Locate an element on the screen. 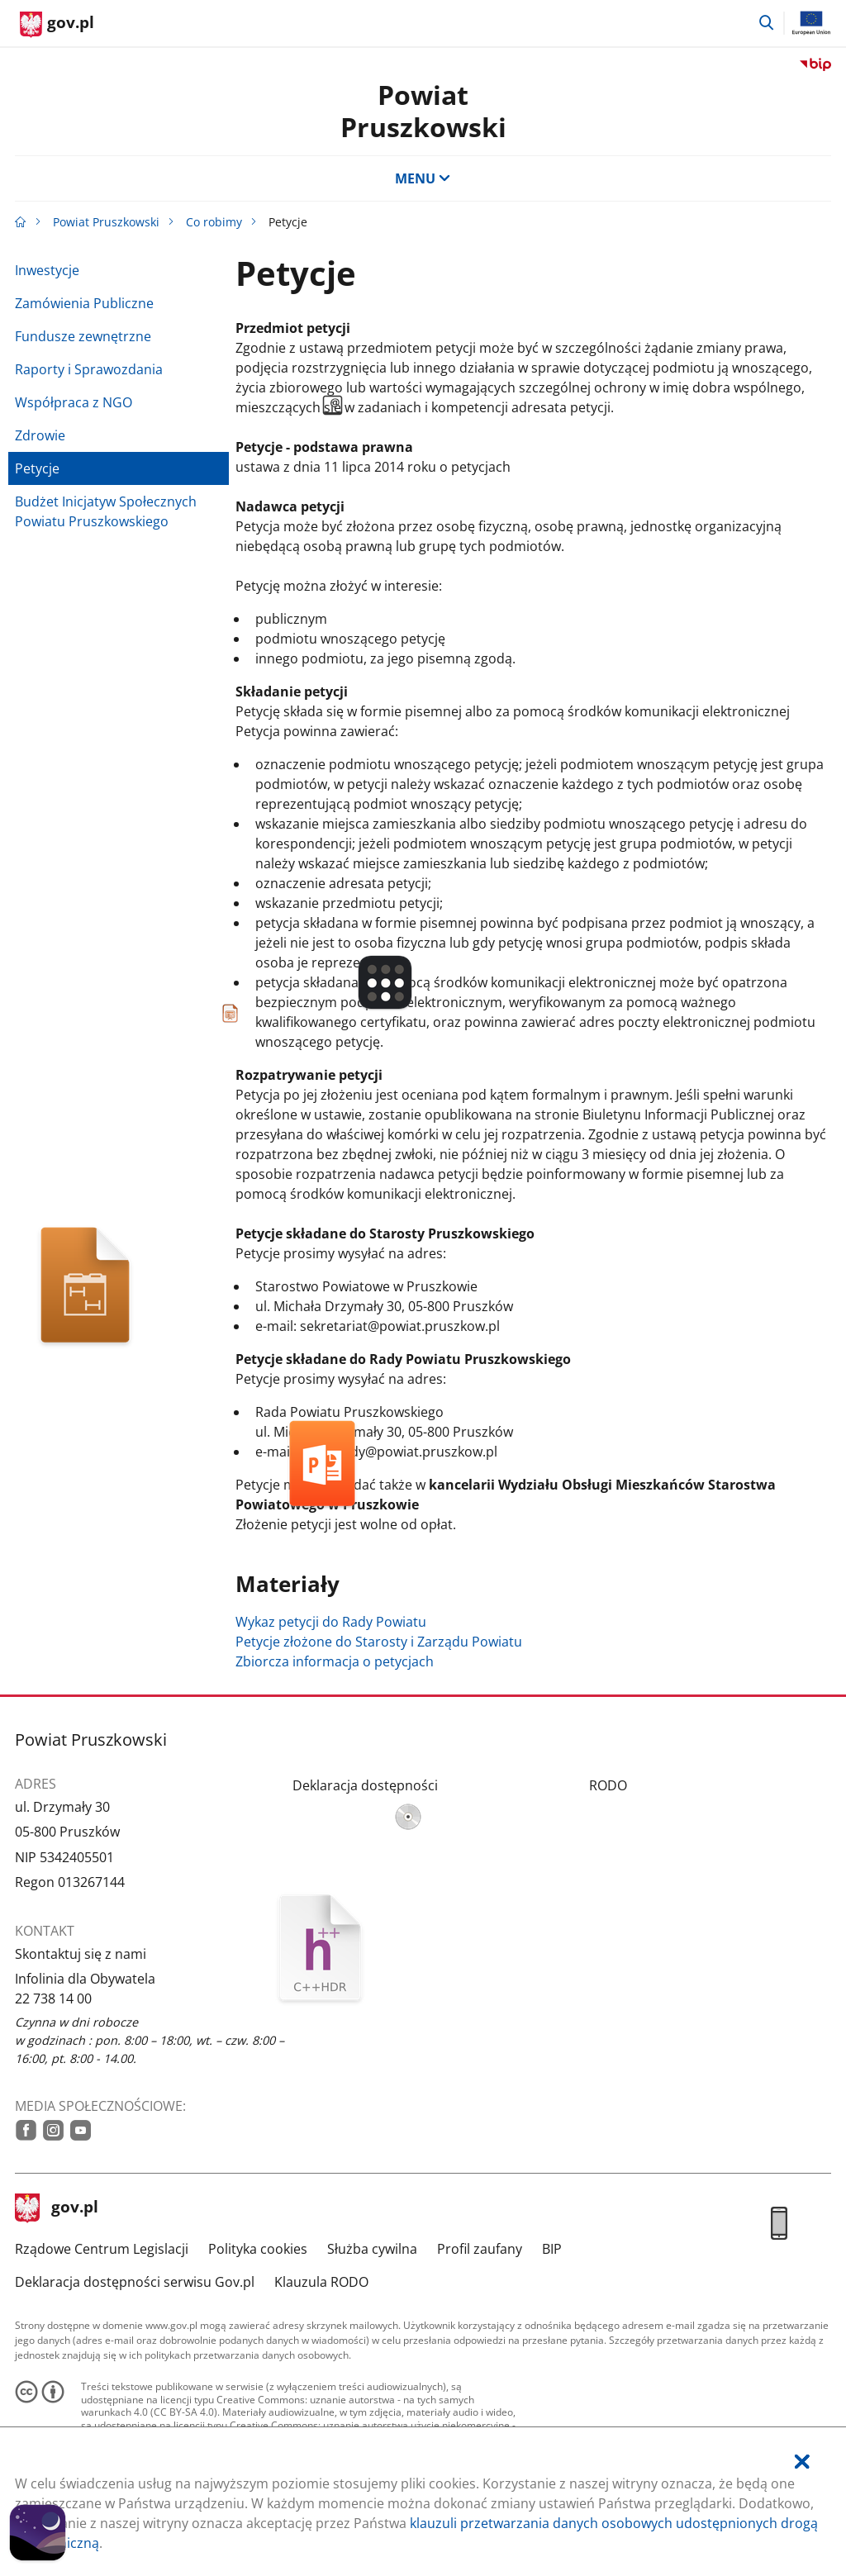  indicates a connected multimedia device is located at coordinates (779, 2223).